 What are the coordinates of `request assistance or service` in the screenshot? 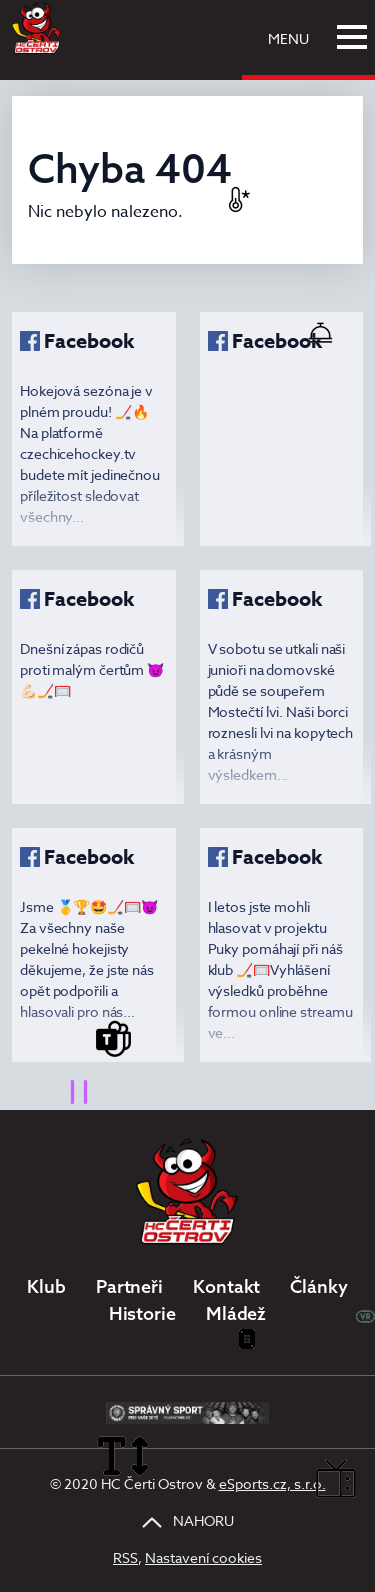 It's located at (320, 333).